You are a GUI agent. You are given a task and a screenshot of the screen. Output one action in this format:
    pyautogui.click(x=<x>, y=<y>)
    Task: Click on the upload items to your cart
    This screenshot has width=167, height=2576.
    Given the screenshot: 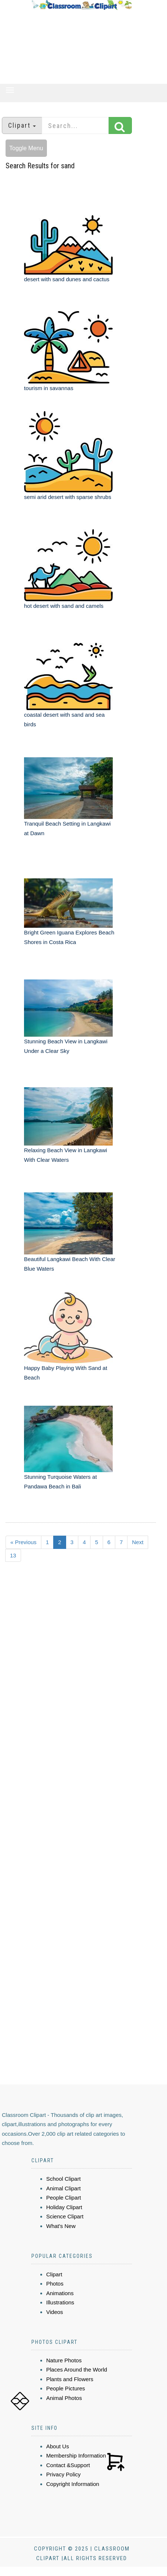 What is the action you would take?
    pyautogui.click(x=115, y=2462)
    